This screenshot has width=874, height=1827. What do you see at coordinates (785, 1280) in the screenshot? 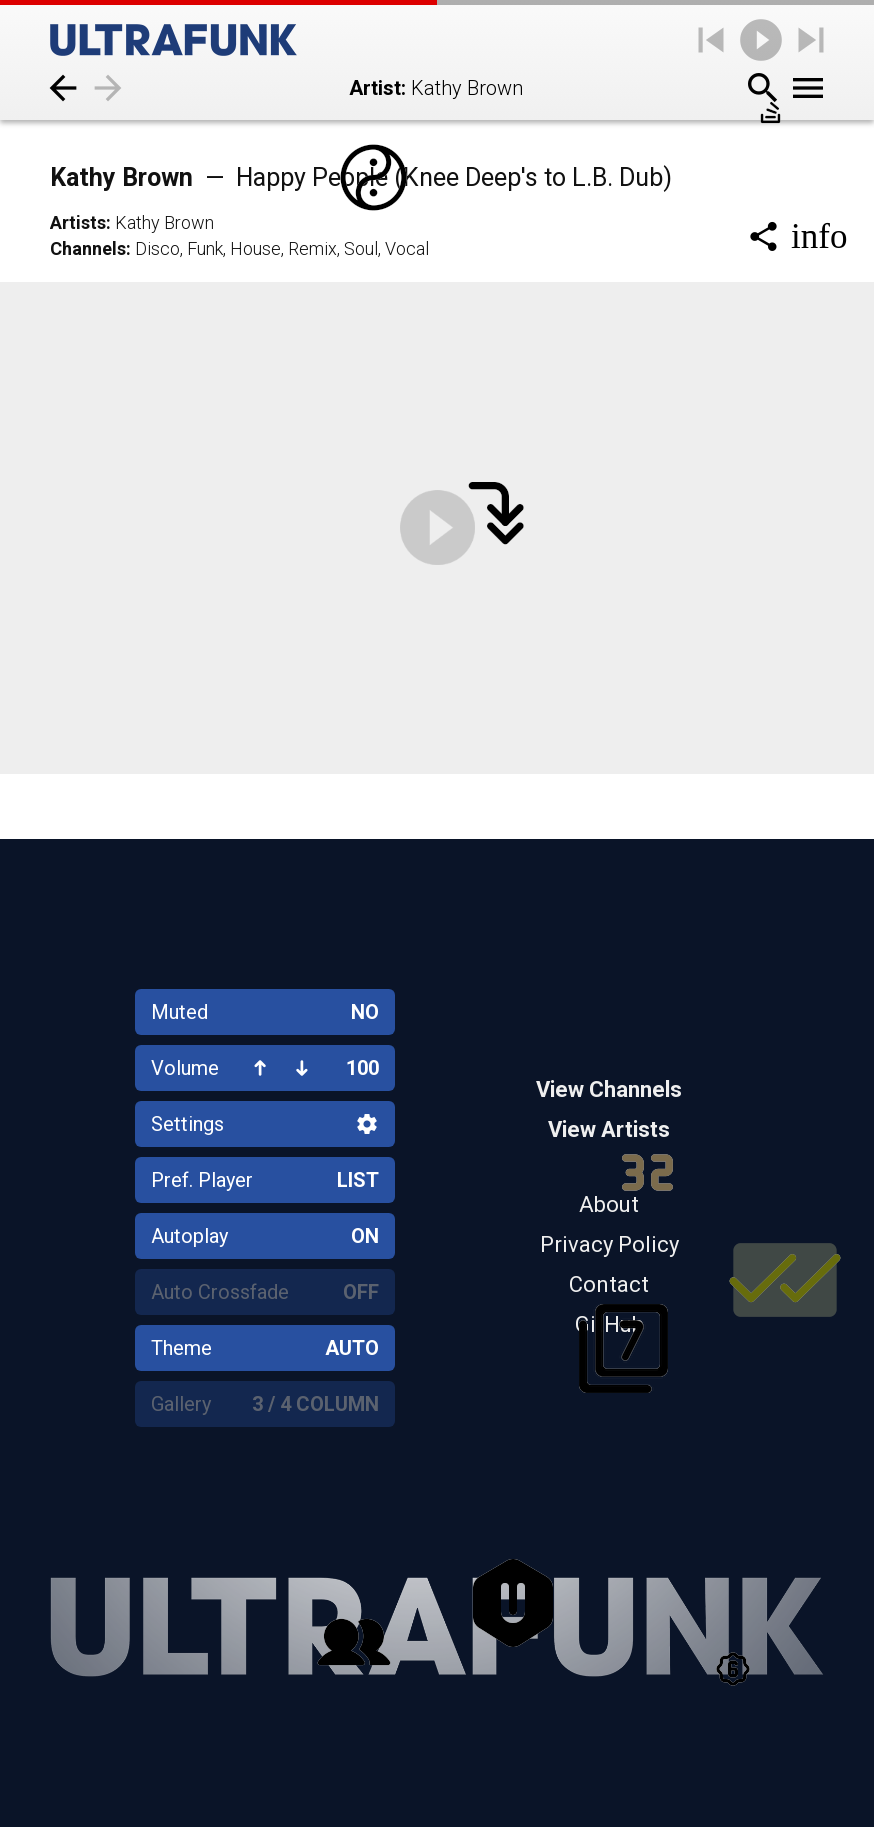
I see `indicates message has been read or delivered` at bounding box center [785, 1280].